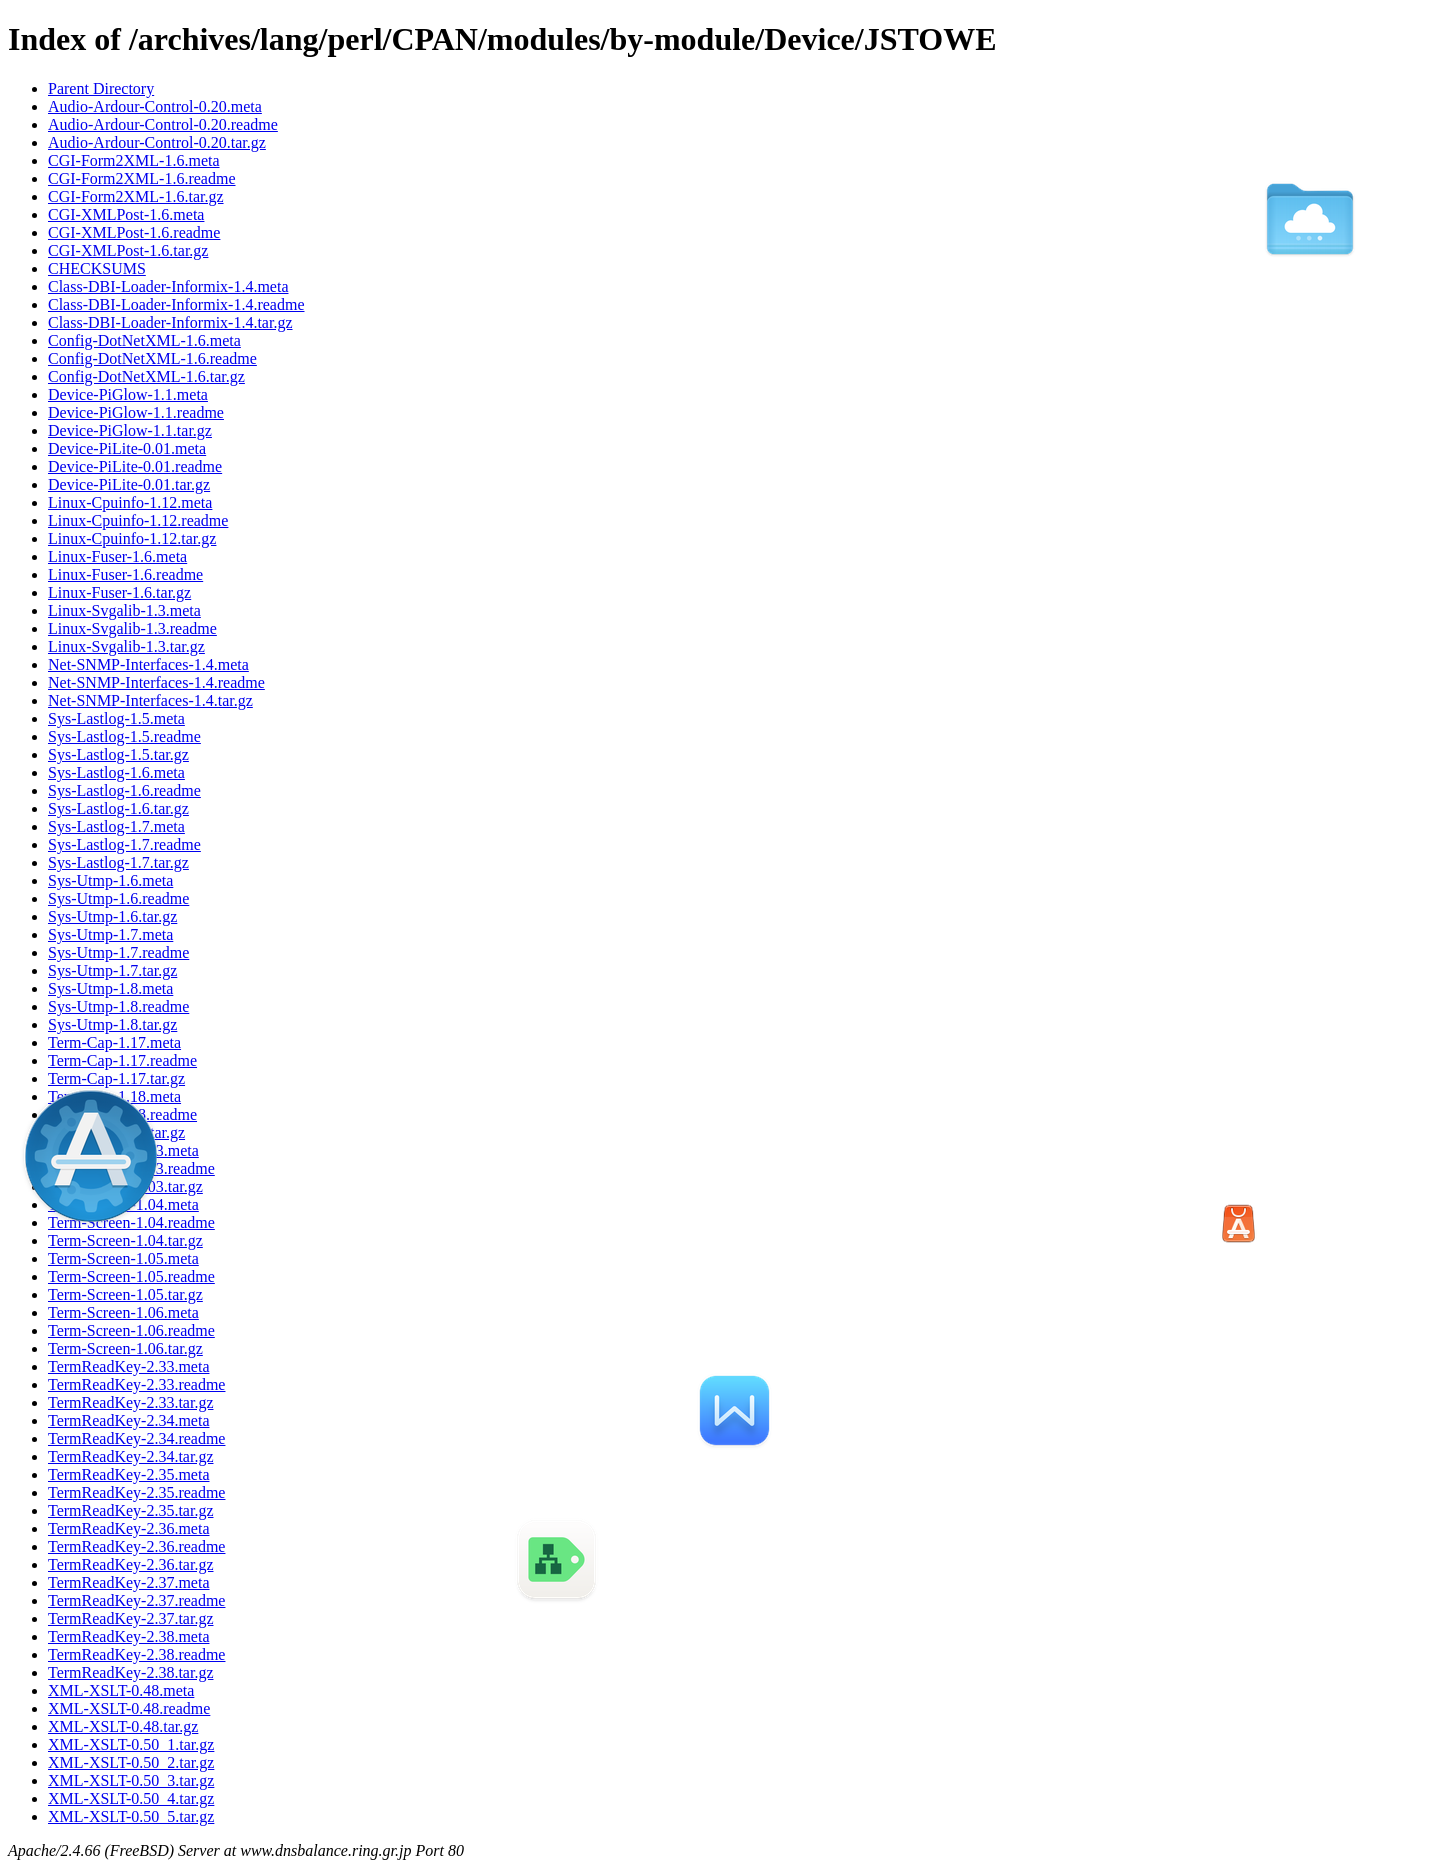  Describe the element at coordinates (1238, 1223) in the screenshot. I see `open the app center to browse and install applications` at that location.